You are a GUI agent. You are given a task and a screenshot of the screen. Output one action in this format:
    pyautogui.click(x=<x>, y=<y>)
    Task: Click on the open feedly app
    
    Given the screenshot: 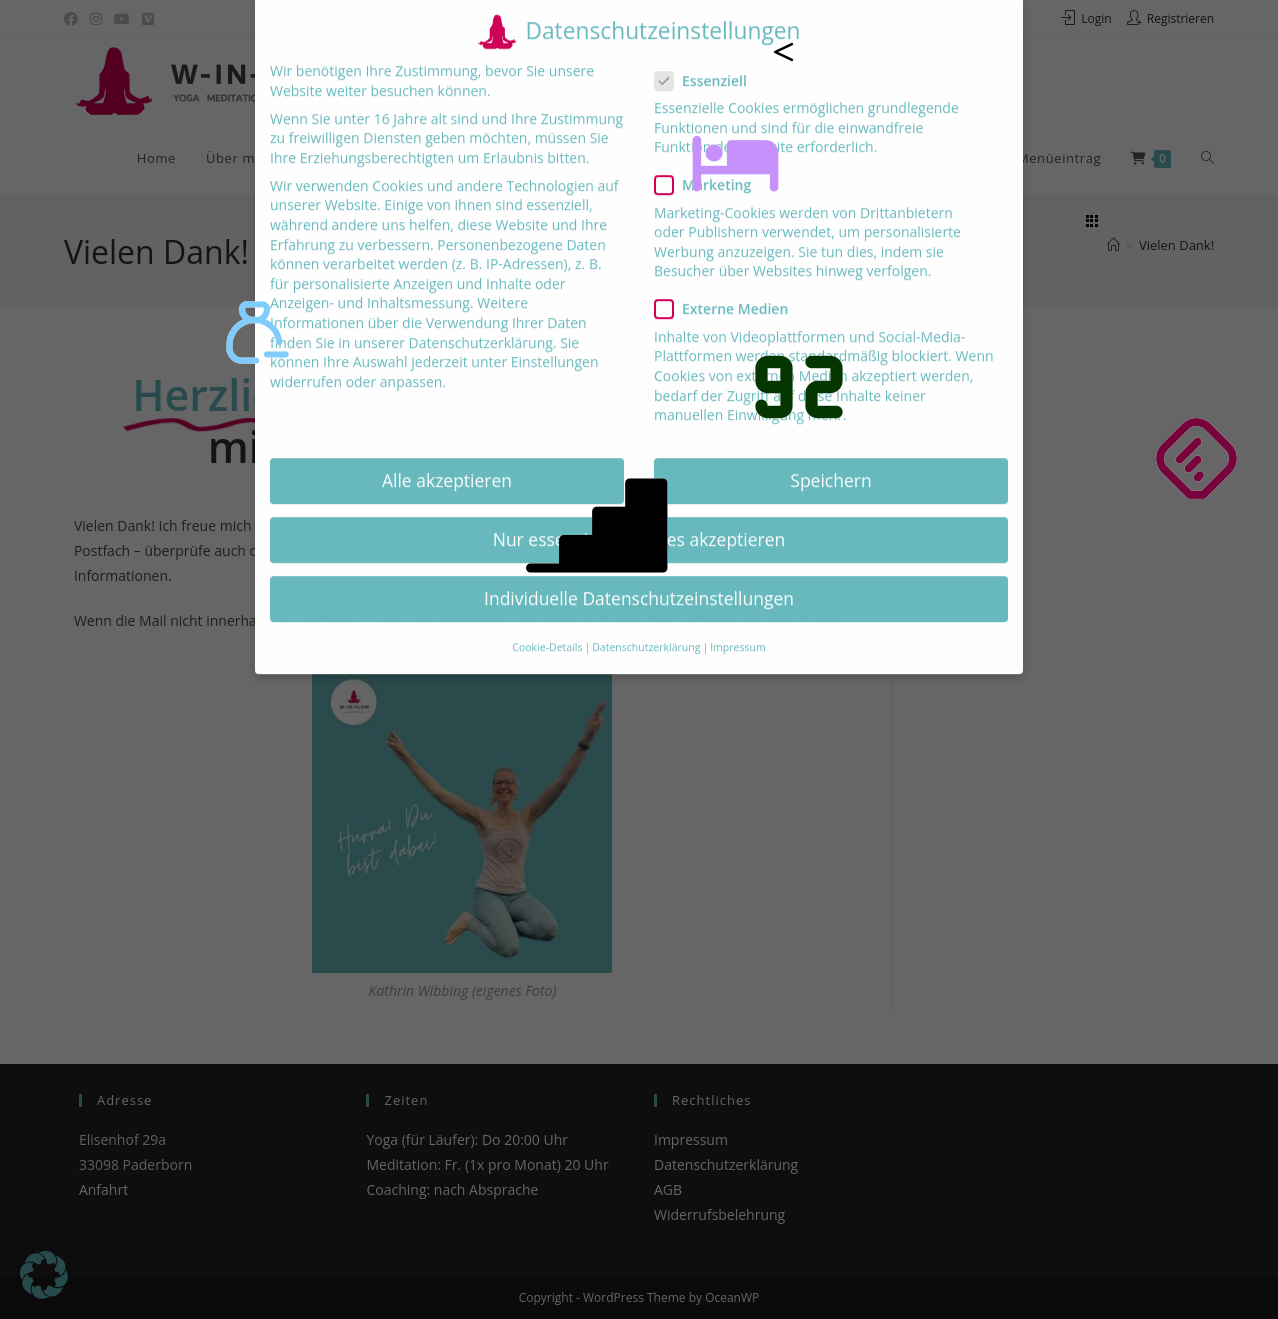 What is the action you would take?
    pyautogui.click(x=1196, y=458)
    